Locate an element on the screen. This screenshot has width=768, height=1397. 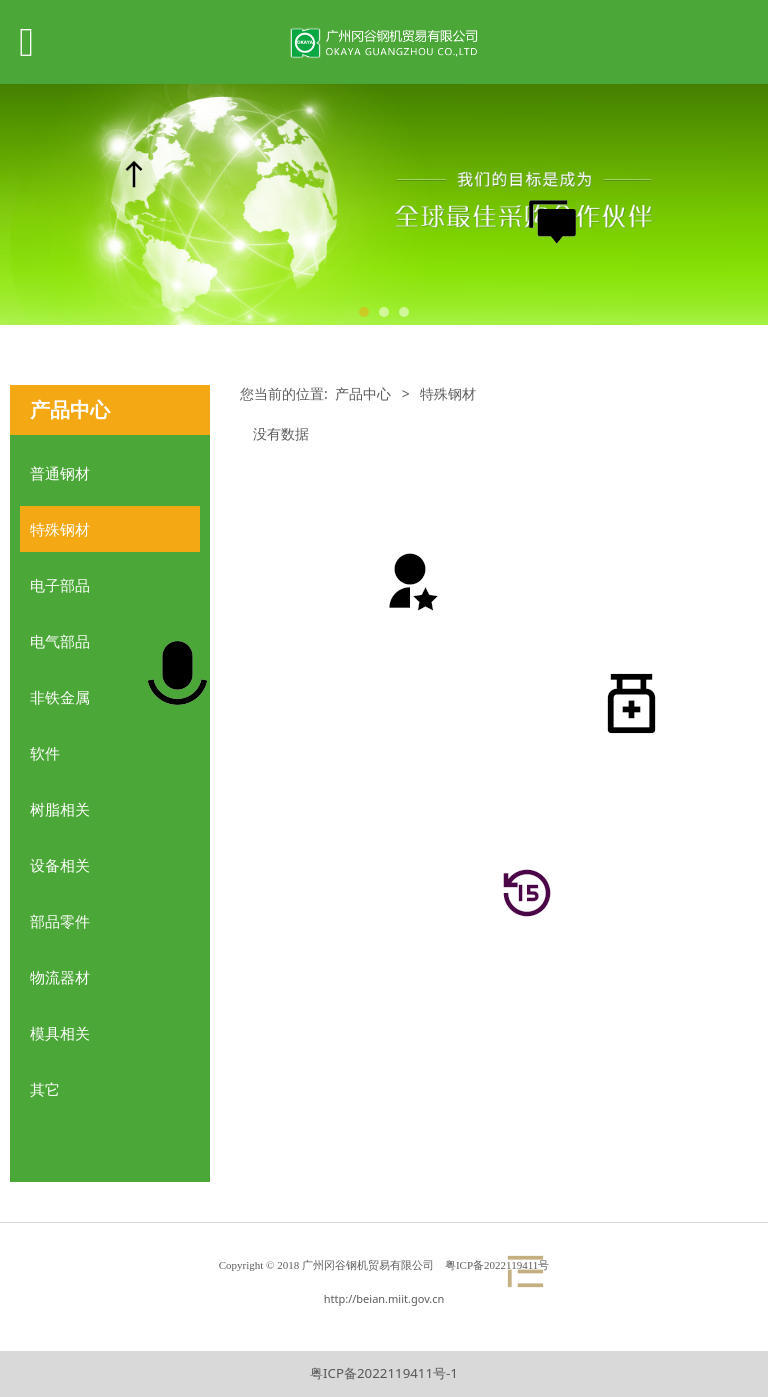
view medication information is located at coordinates (631, 703).